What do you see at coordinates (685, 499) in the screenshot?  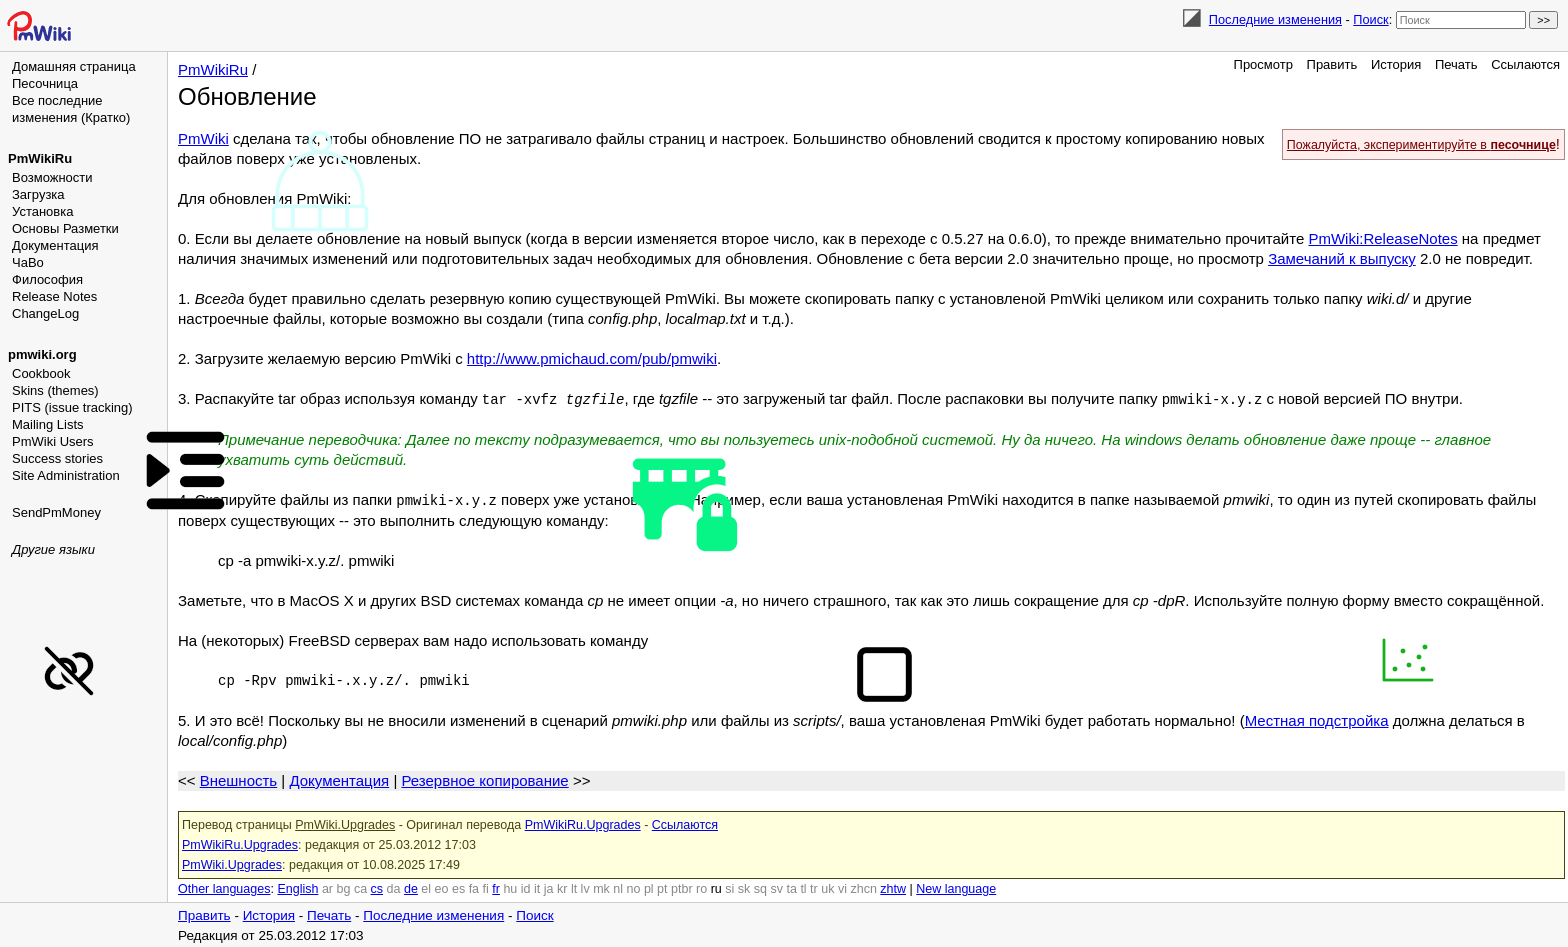 I see `indicates a locked or secured bridge crossing` at bounding box center [685, 499].